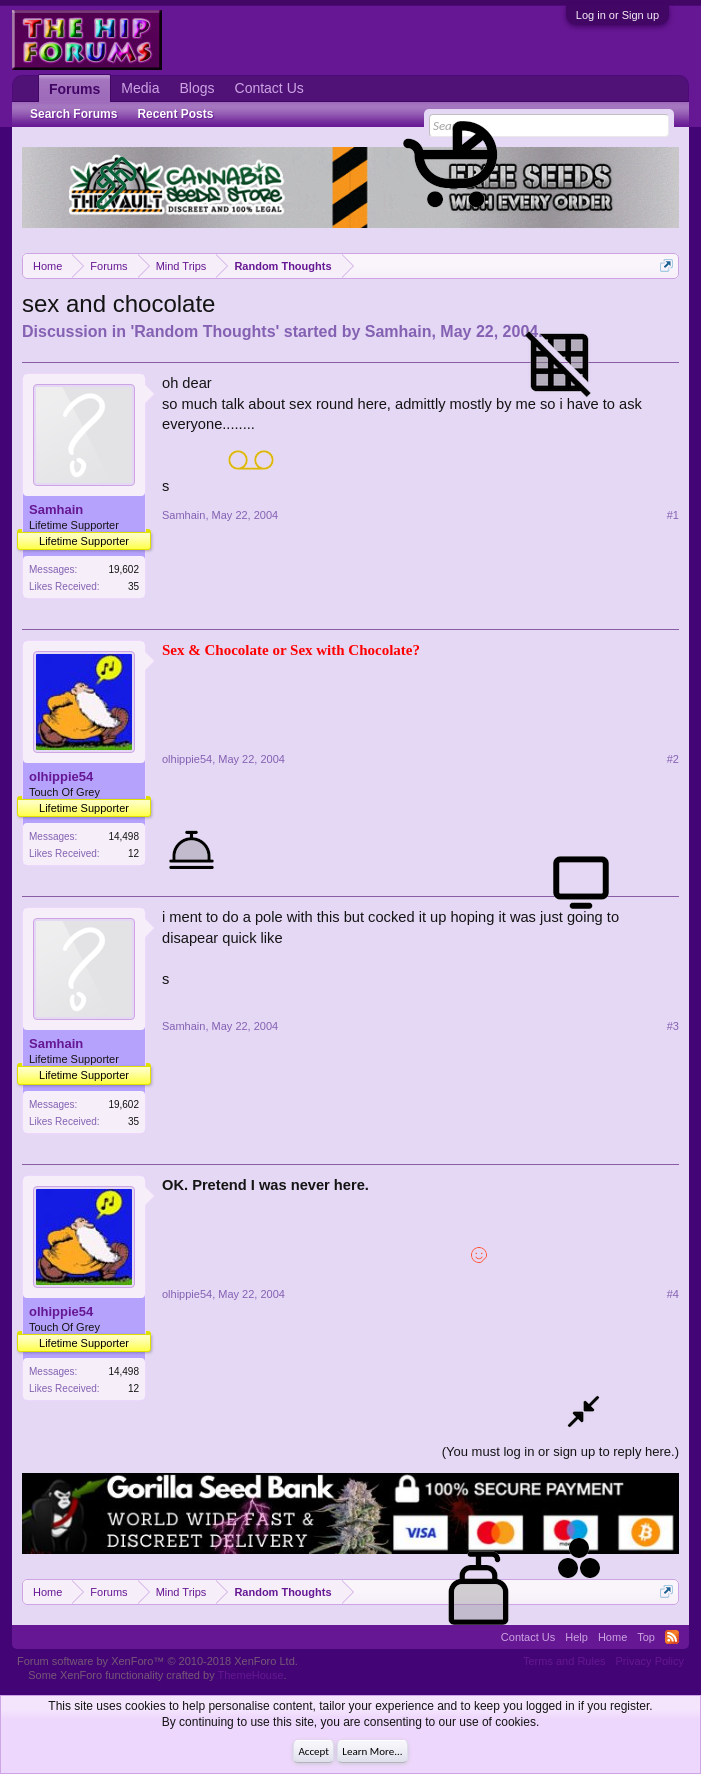 Image resolution: width=701 pixels, height=1774 pixels. What do you see at coordinates (191, 851) in the screenshot?
I see `request assistance or service` at bounding box center [191, 851].